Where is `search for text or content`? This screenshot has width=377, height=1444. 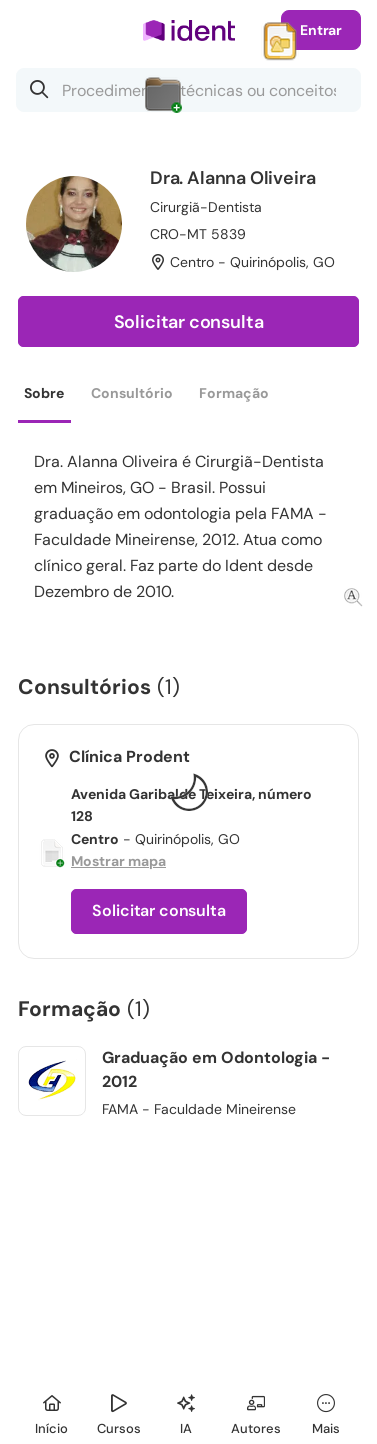
search for text or content is located at coordinates (353, 597).